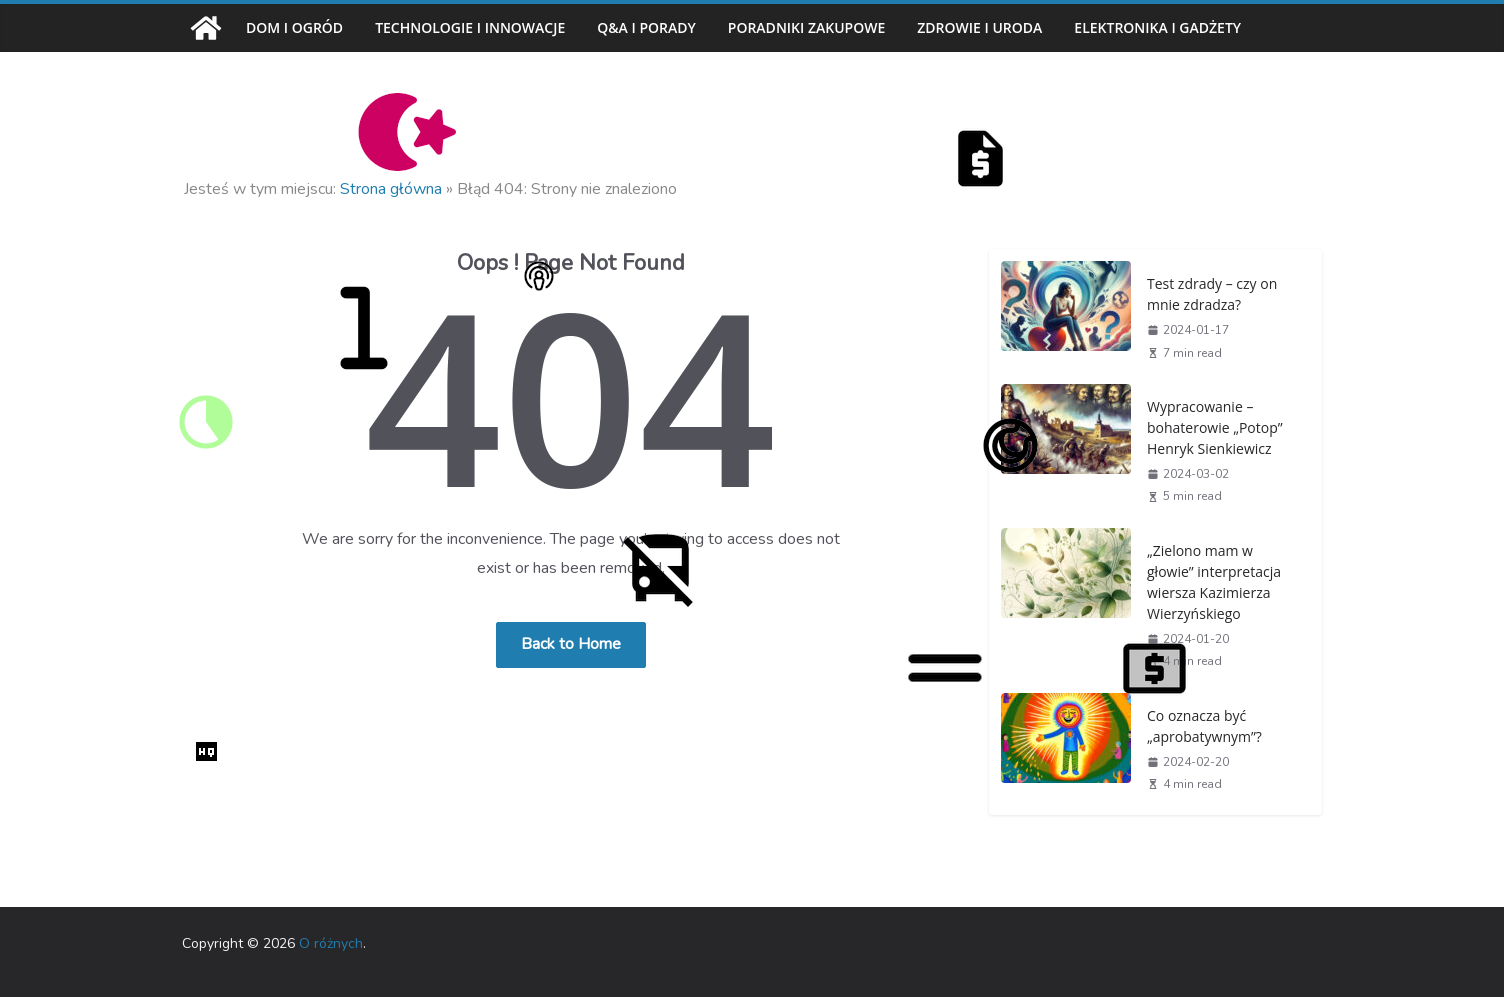 This screenshot has width=1504, height=997. What do you see at coordinates (980, 158) in the screenshot?
I see `request a price quote or estimate` at bounding box center [980, 158].